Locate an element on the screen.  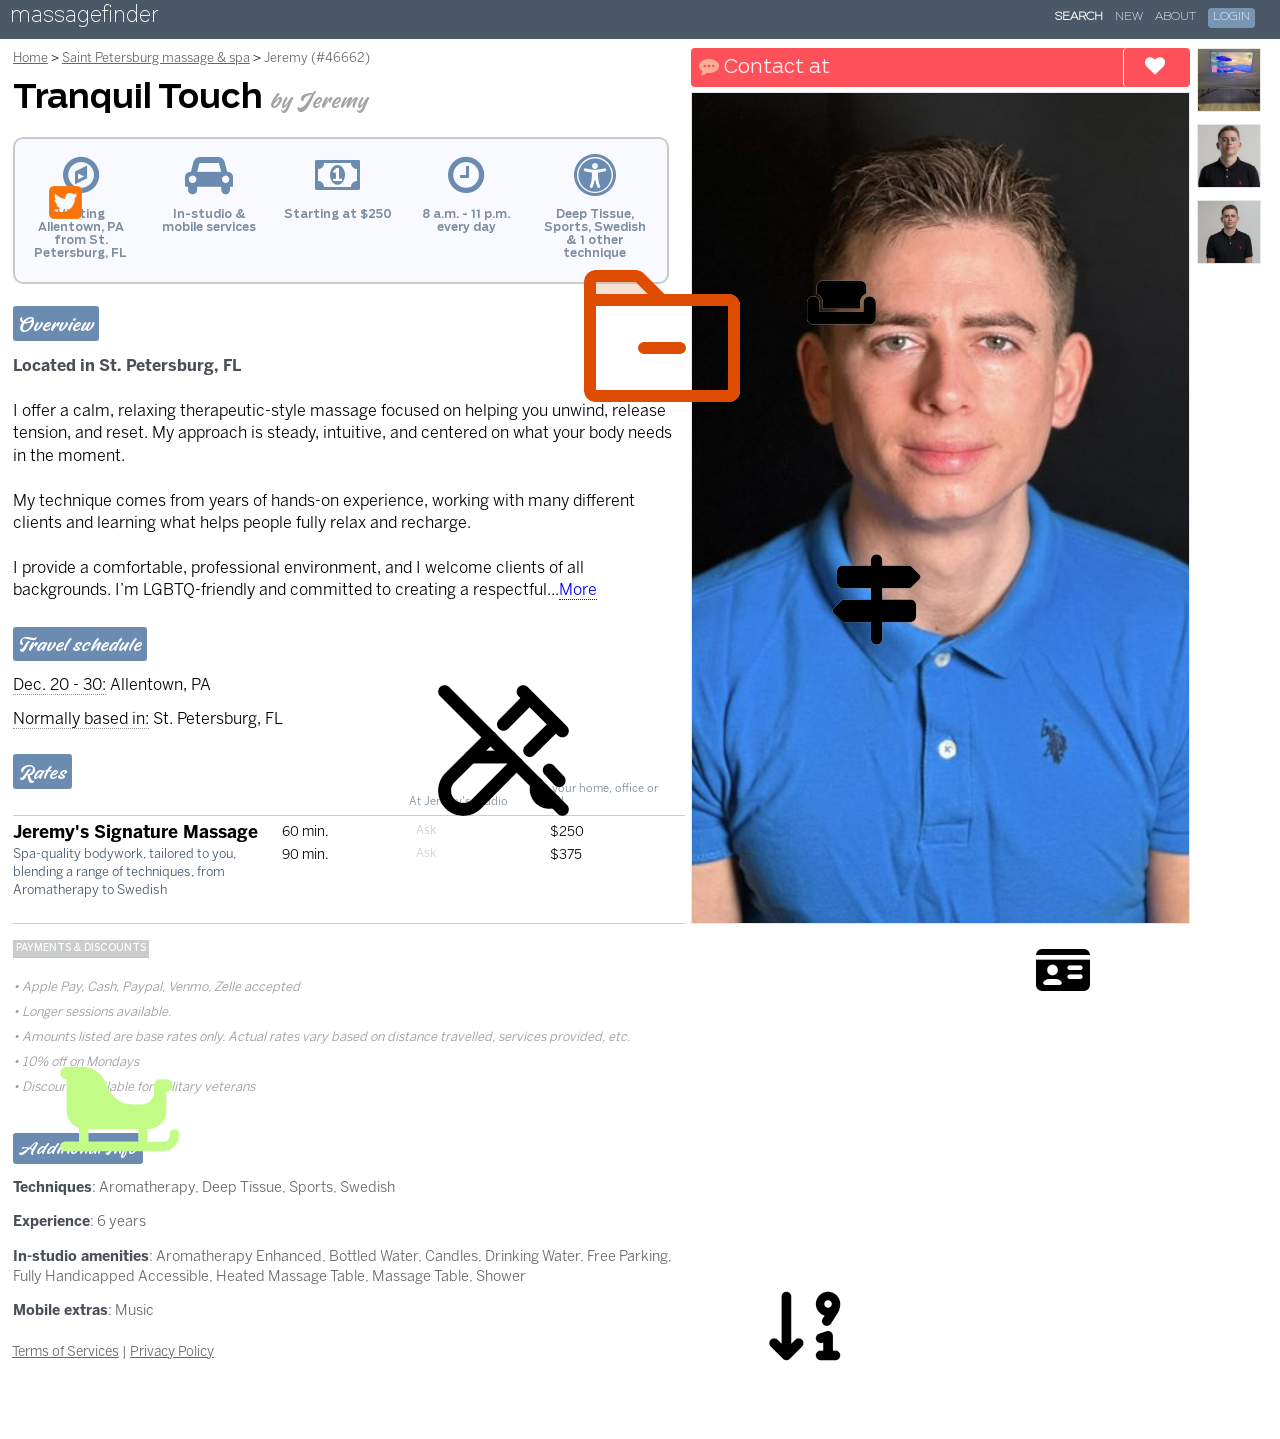
remove a folder from your files is located at coordinates (662, 336).